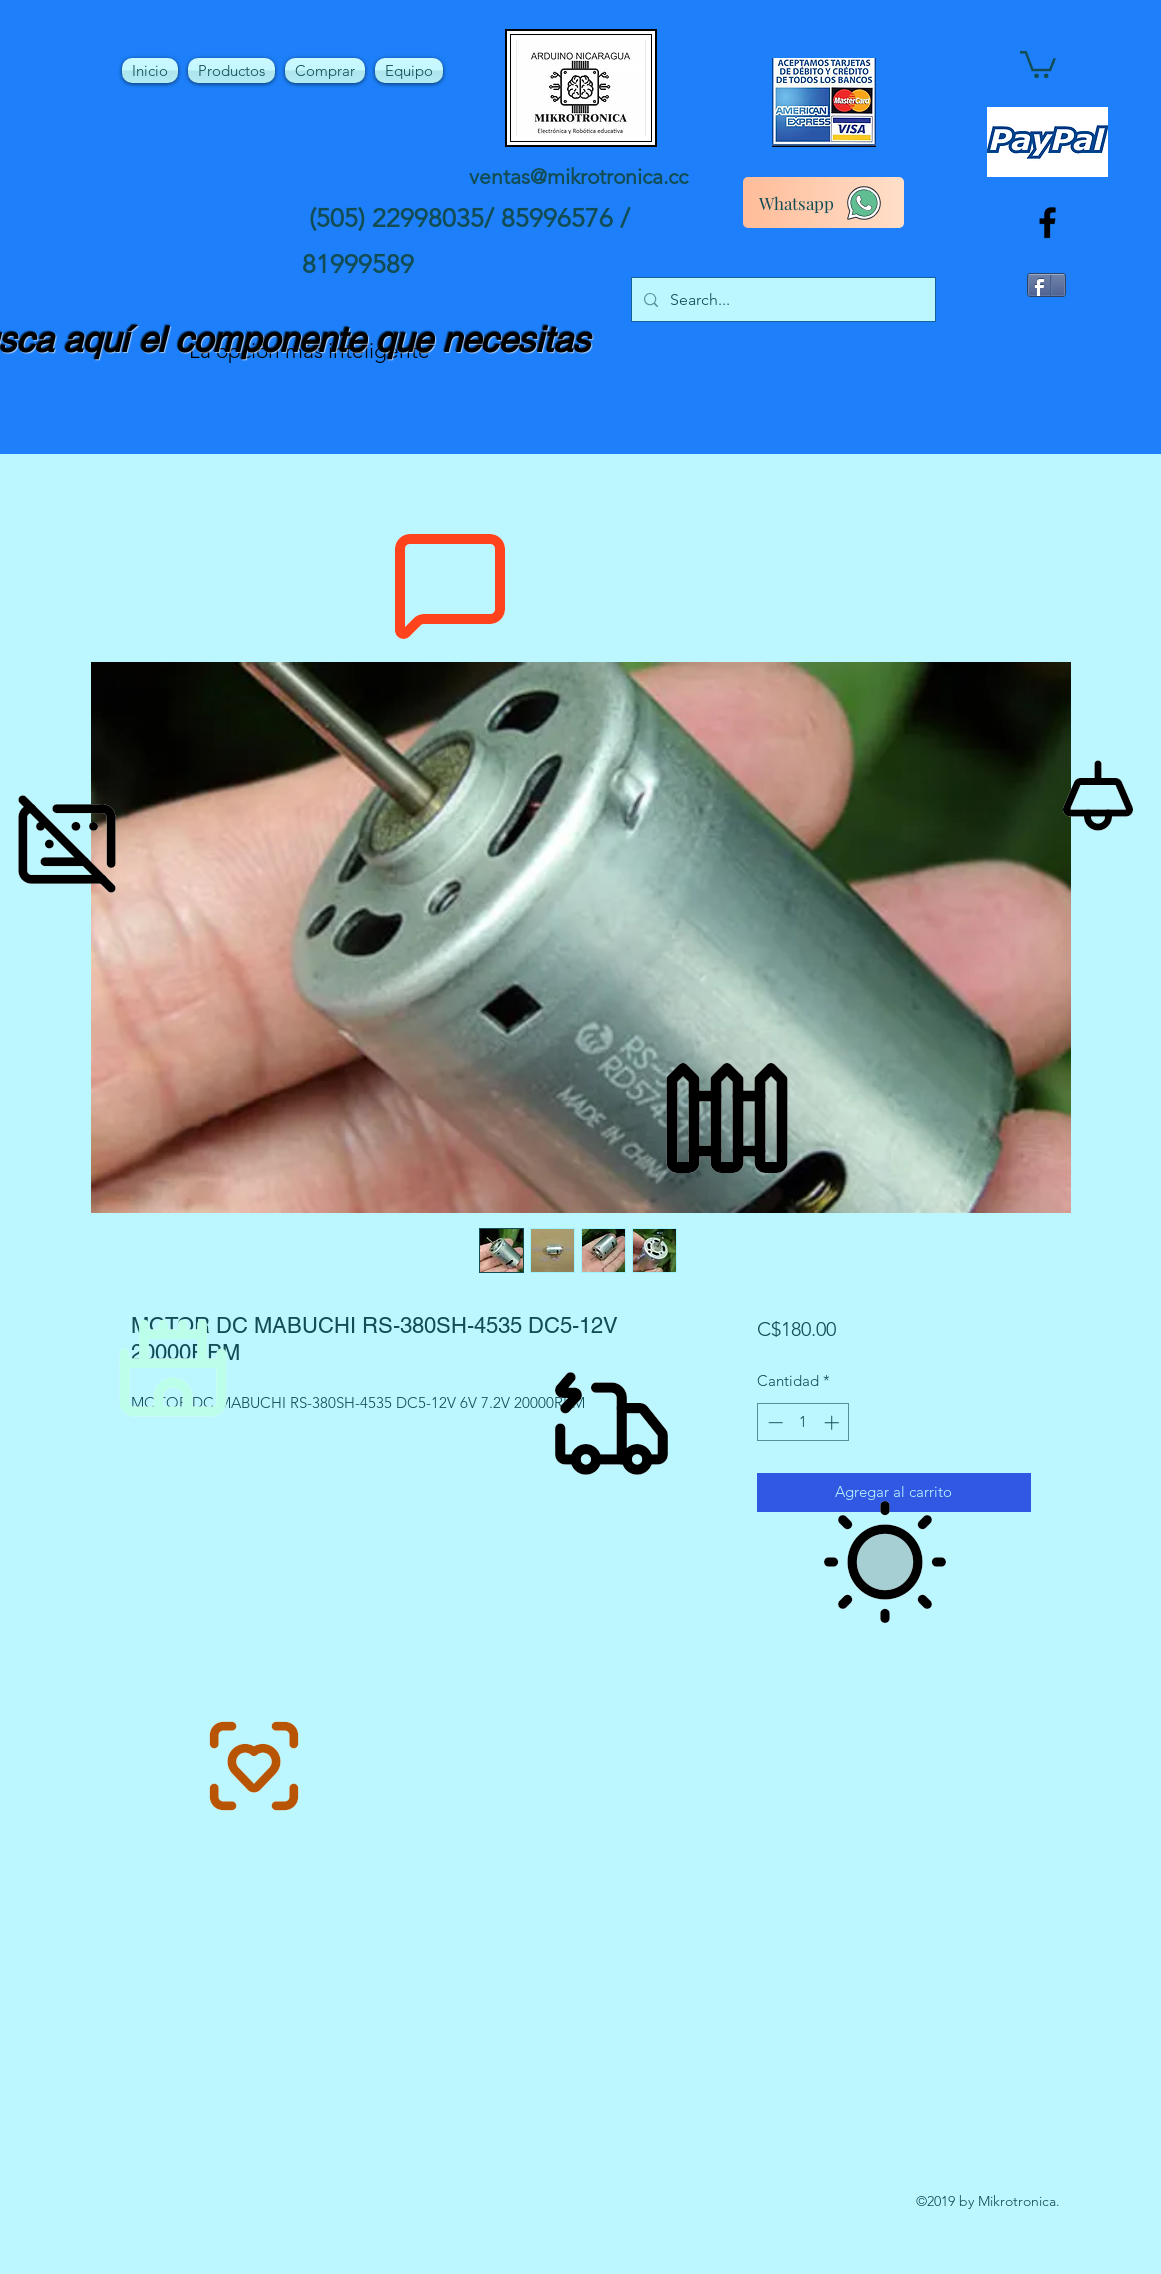  I want to click on select electric vehicle delivery option, so click(611, 1423).